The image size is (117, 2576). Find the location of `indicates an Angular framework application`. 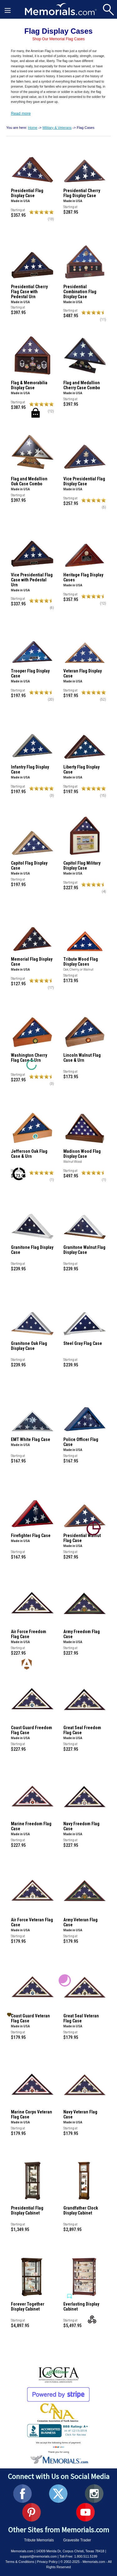

indicates an Angular framework application is located at coordinates (27, 1664).